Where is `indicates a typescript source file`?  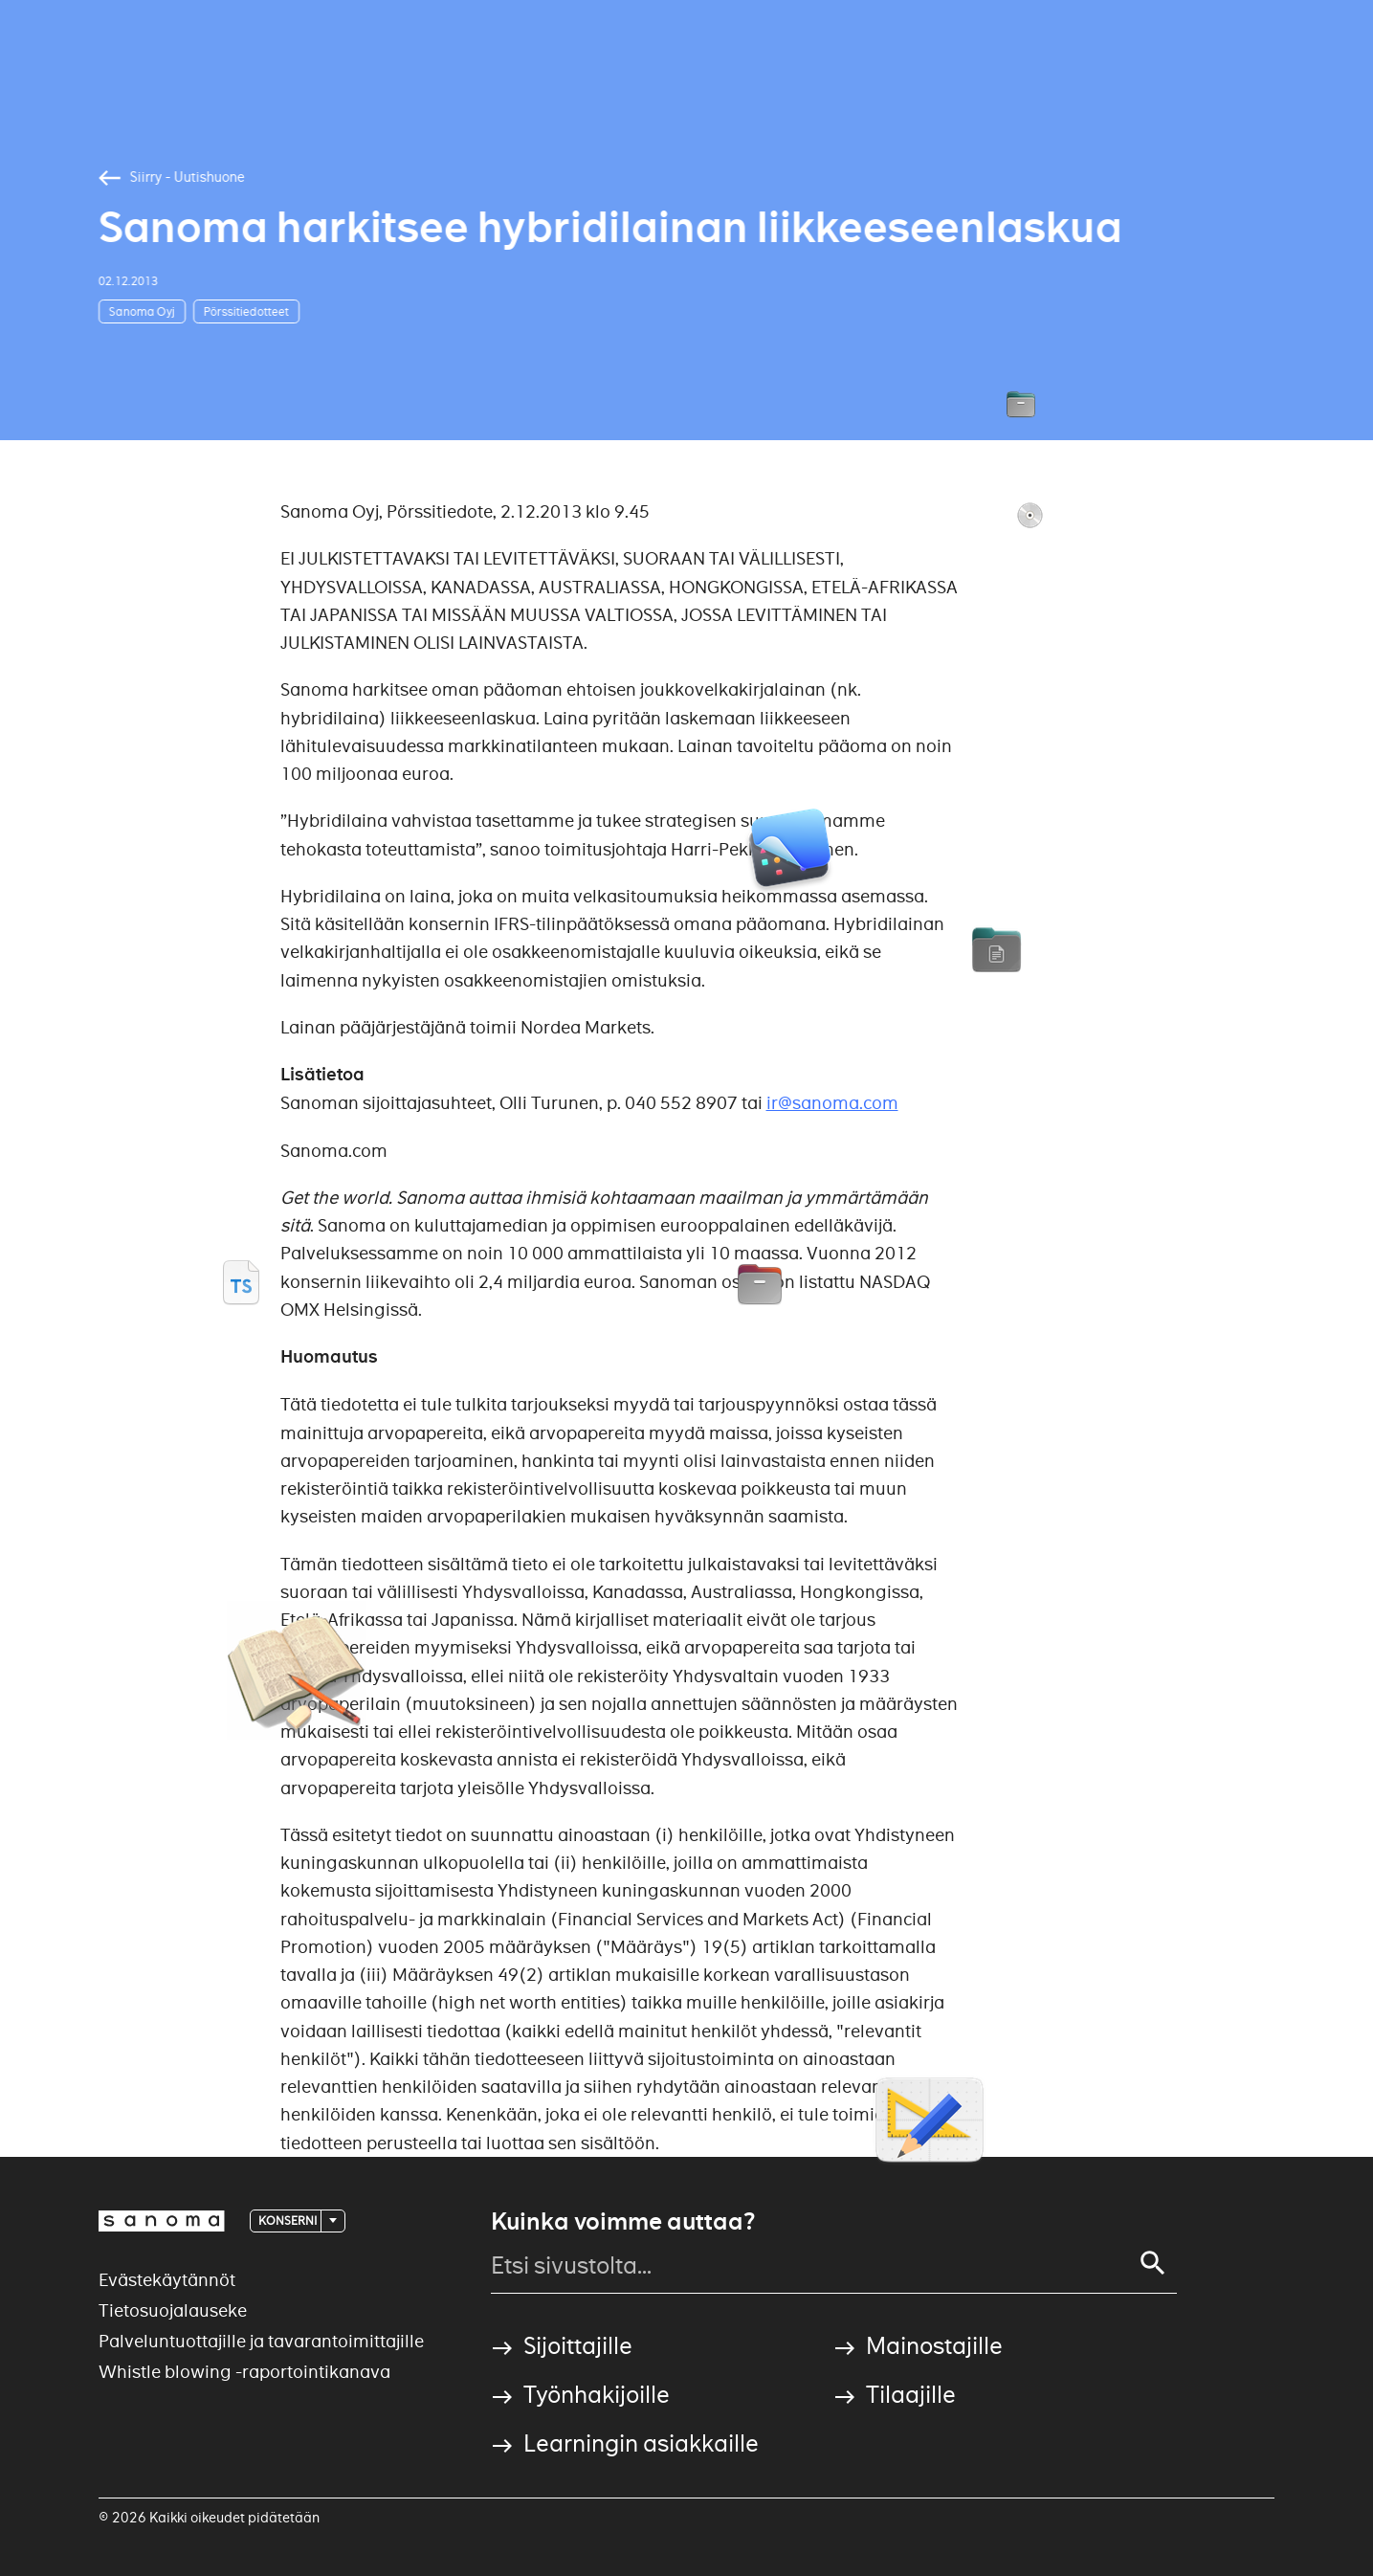 indicates a typescript source file is located at coordinates (241, 1282).